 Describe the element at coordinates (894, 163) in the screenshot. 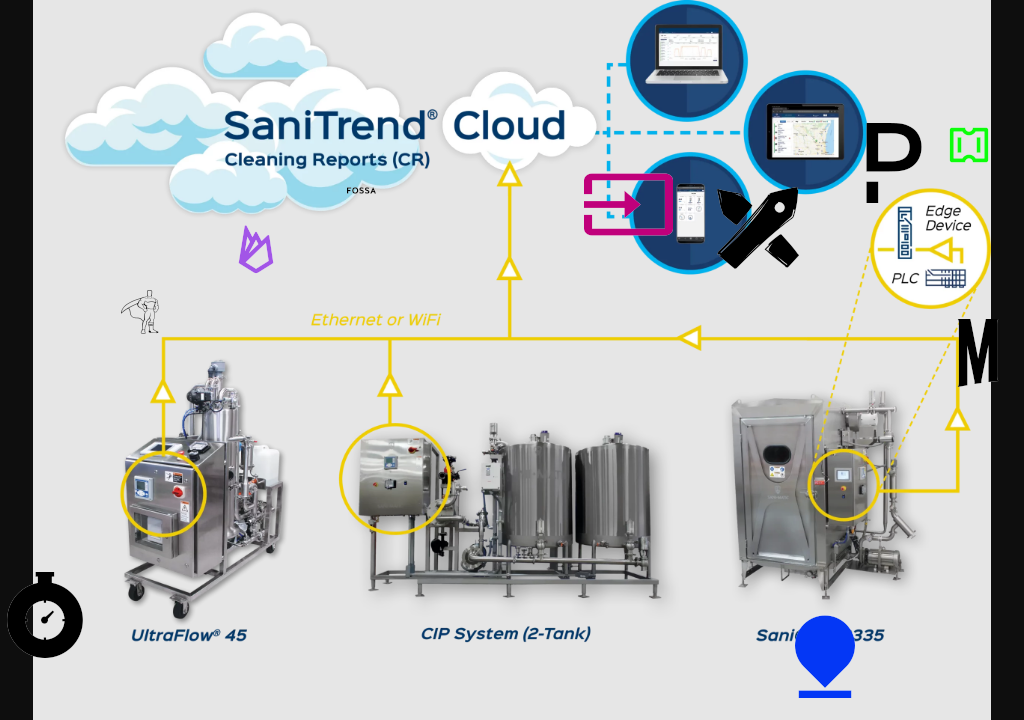

I see `open PagerDuty incident management app` at that location.